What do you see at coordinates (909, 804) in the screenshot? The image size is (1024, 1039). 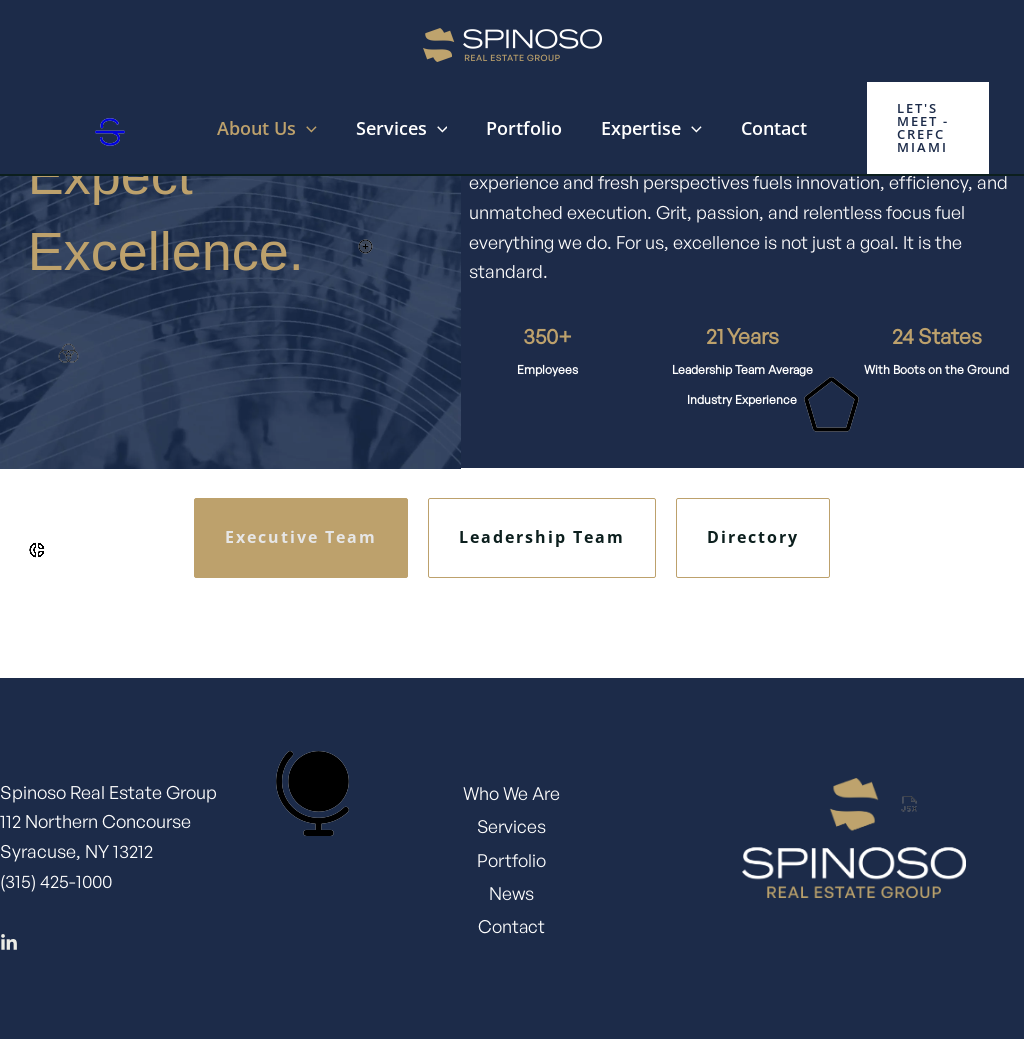 I see `jsx file type indicator` at bounding box center [909, 804].